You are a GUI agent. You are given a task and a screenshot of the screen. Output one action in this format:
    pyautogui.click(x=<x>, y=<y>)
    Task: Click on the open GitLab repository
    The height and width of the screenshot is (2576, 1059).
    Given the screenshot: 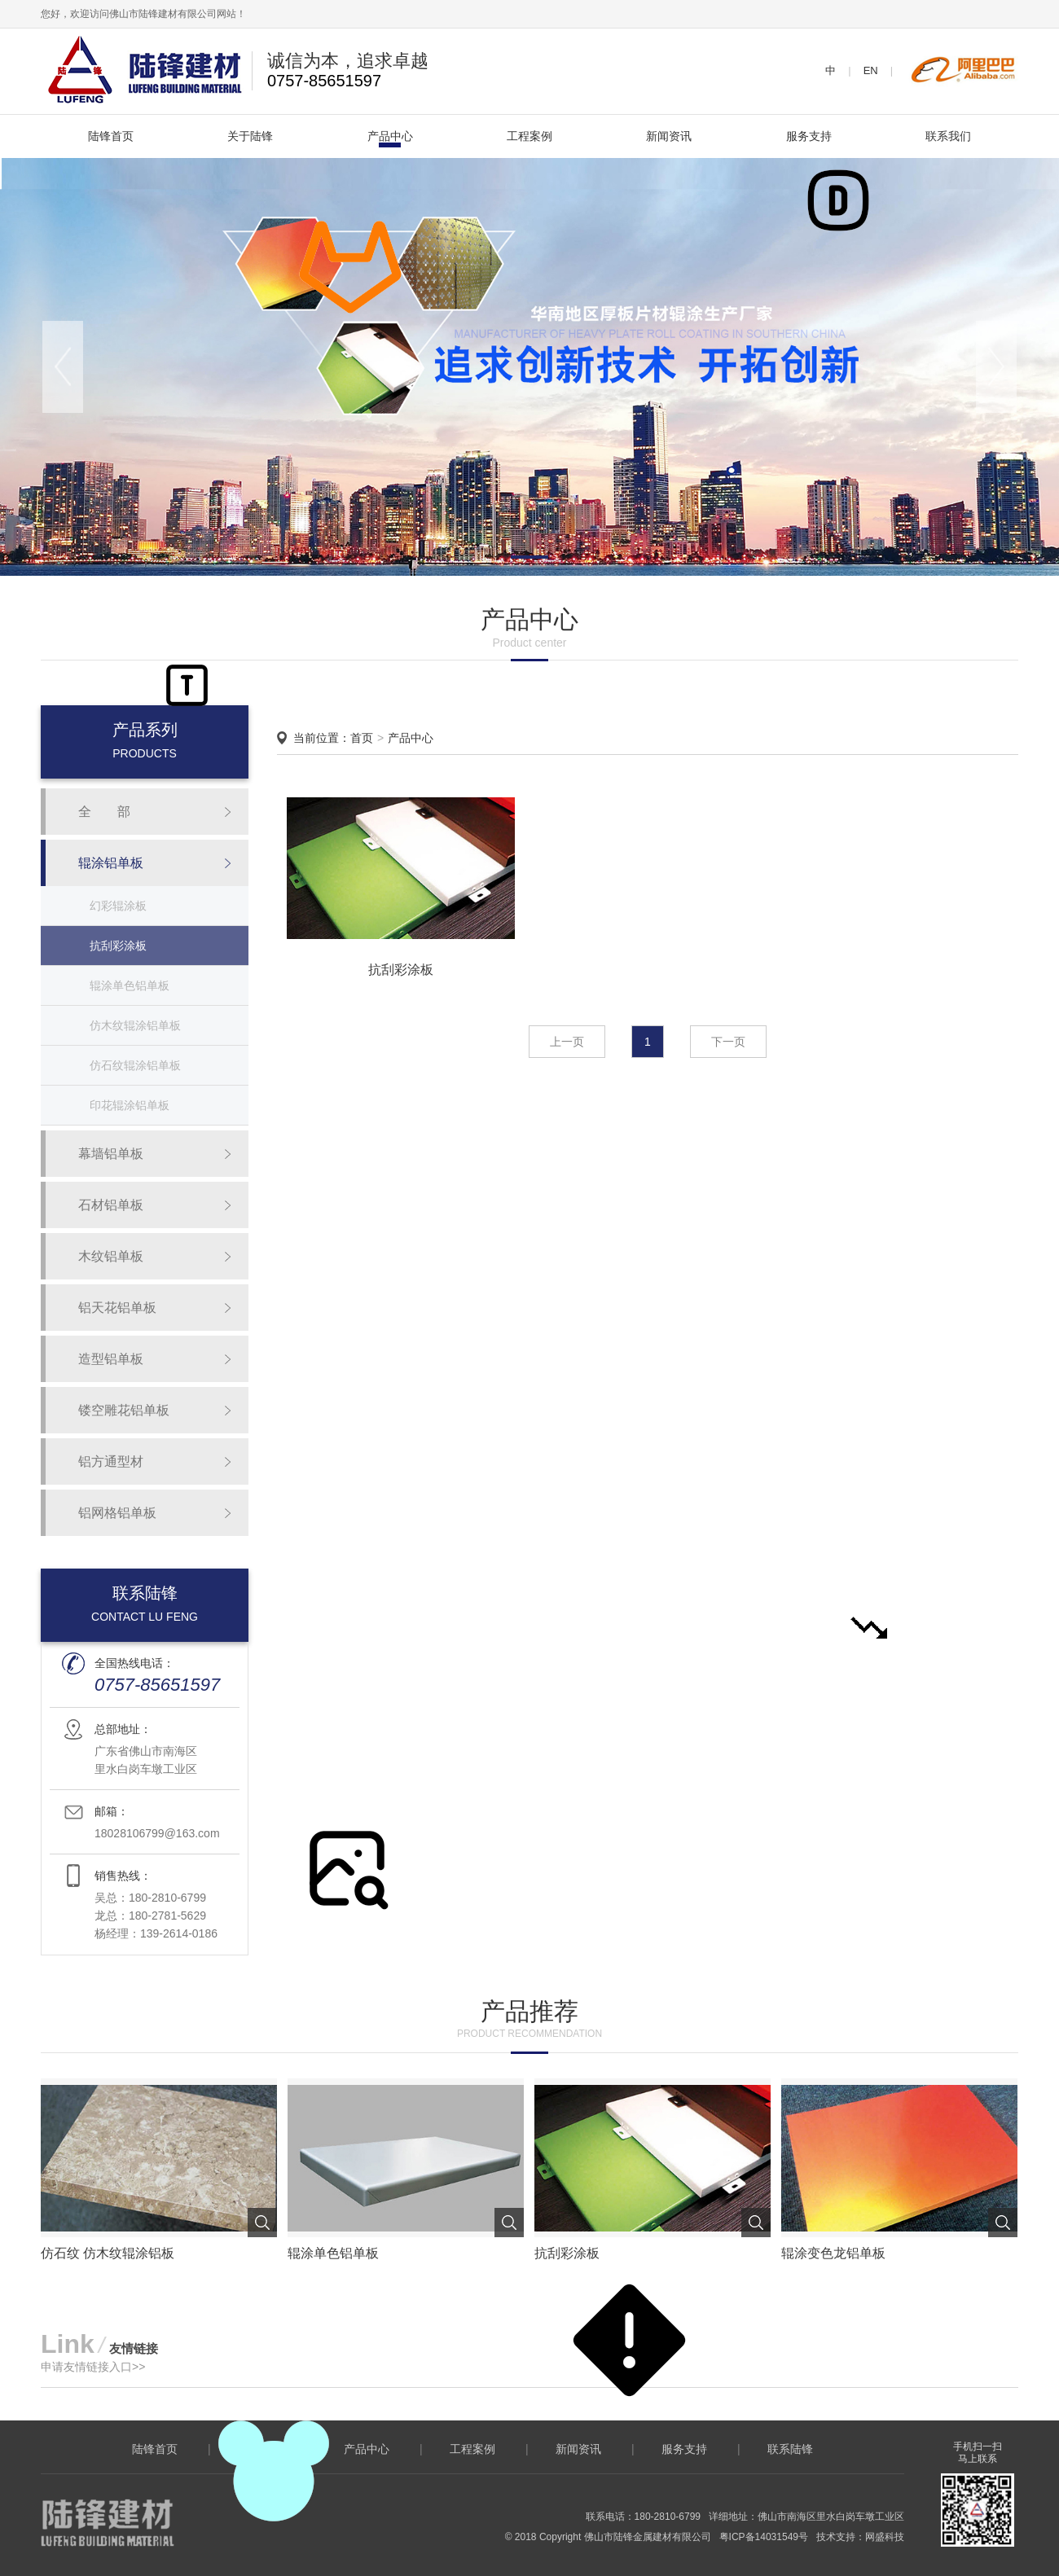 What is the action you would take?
    pyautogui.click(x=350, y=267)
    